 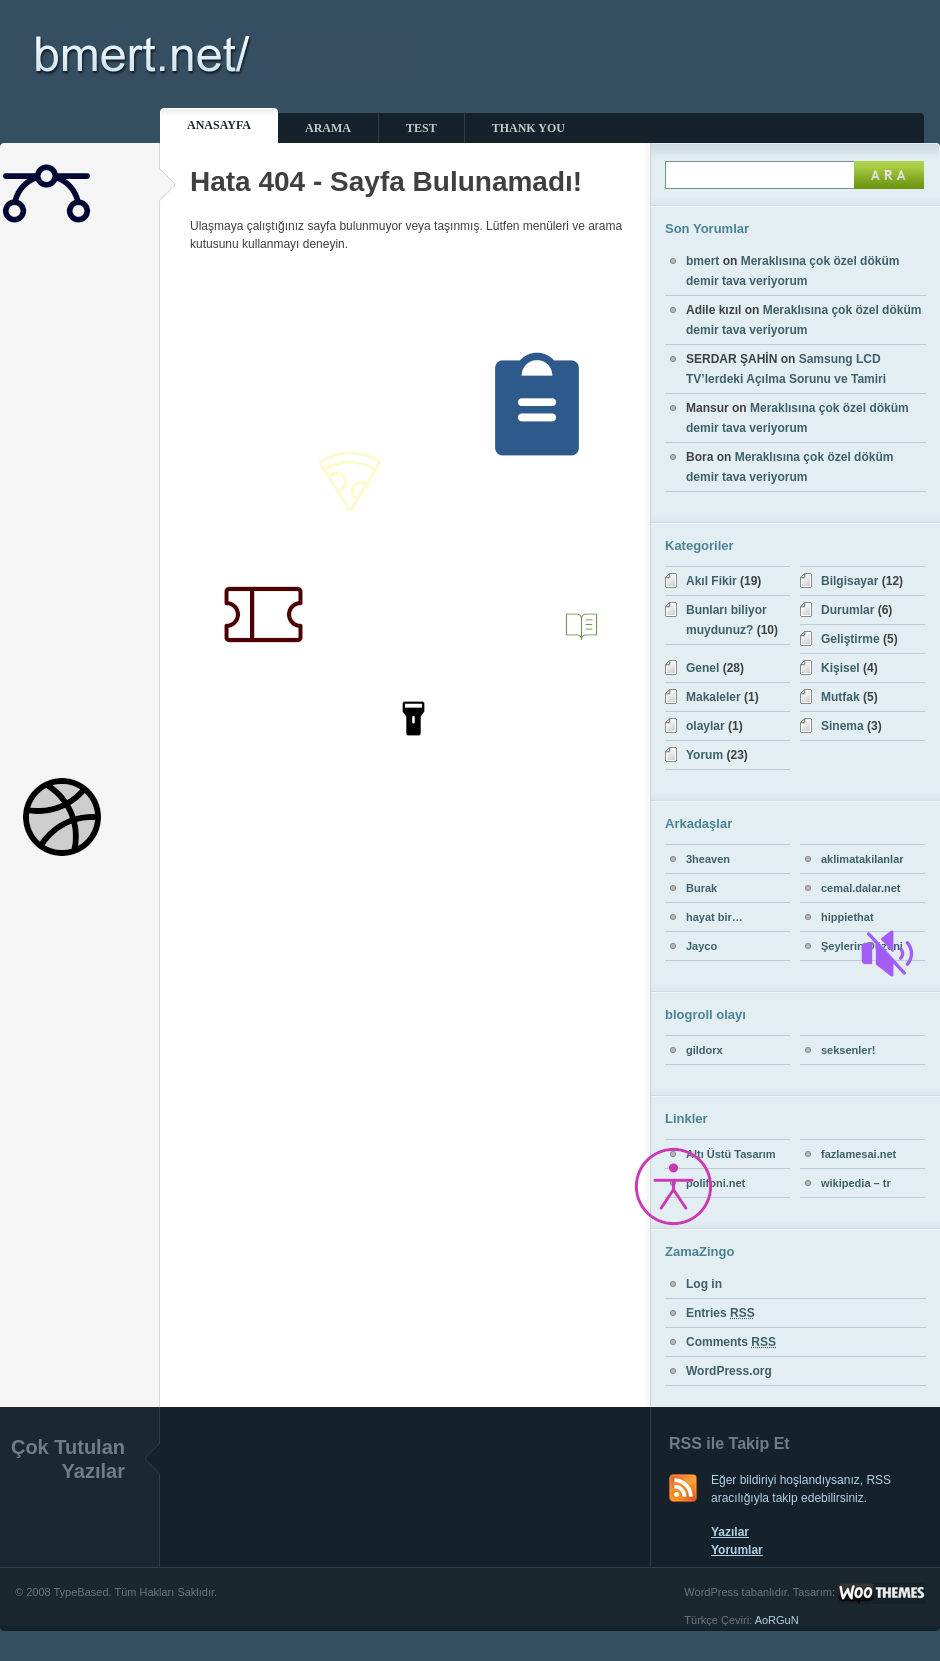 I want to click on visit dribbble profile or portfolio, so click(x=62, y=817).